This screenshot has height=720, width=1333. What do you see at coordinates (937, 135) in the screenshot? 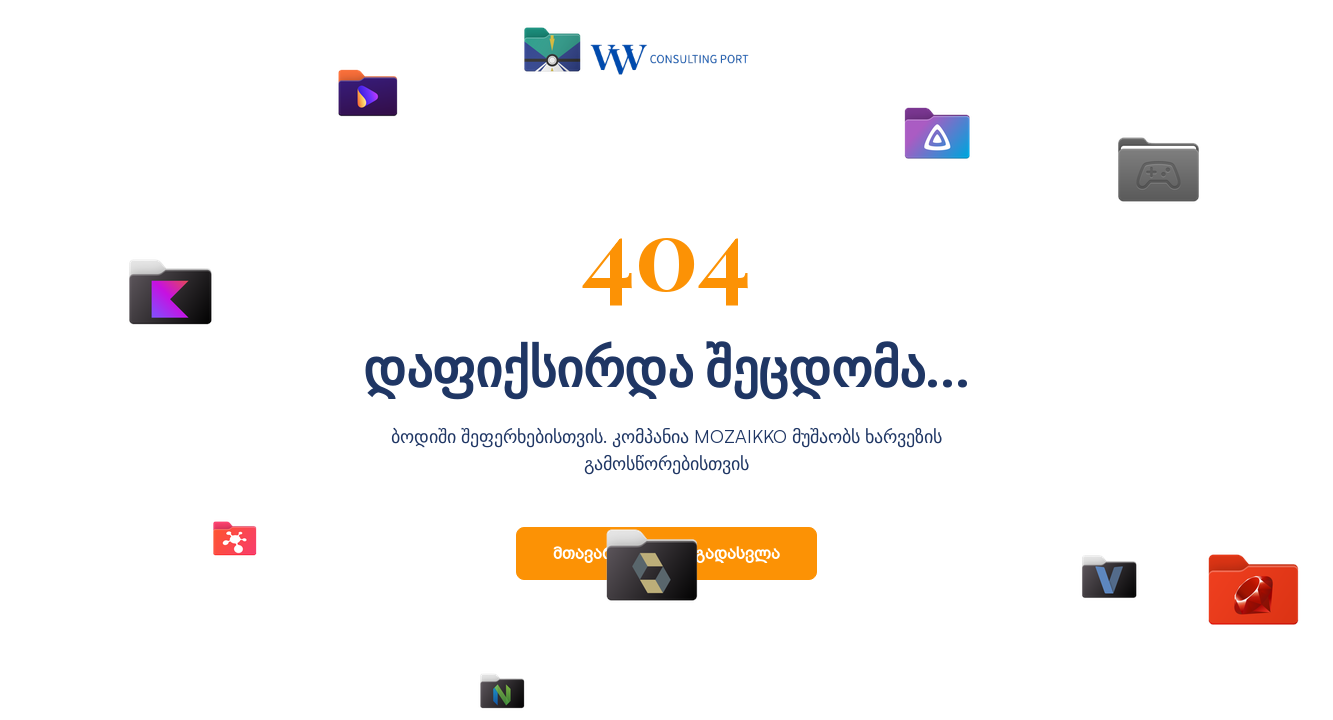
I see `open jellyfin media server folder` at bounding box center [937, 135].